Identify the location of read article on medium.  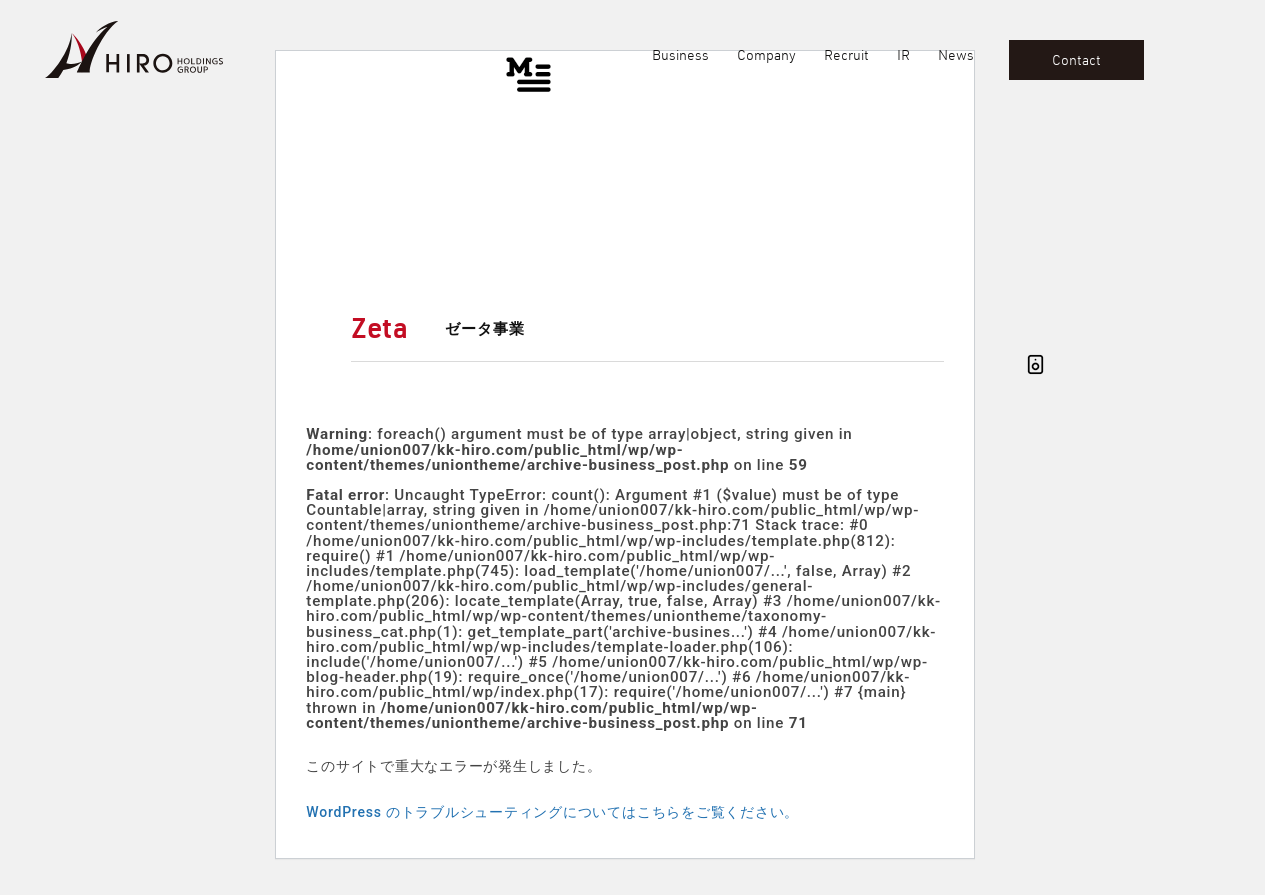
(528, 73).